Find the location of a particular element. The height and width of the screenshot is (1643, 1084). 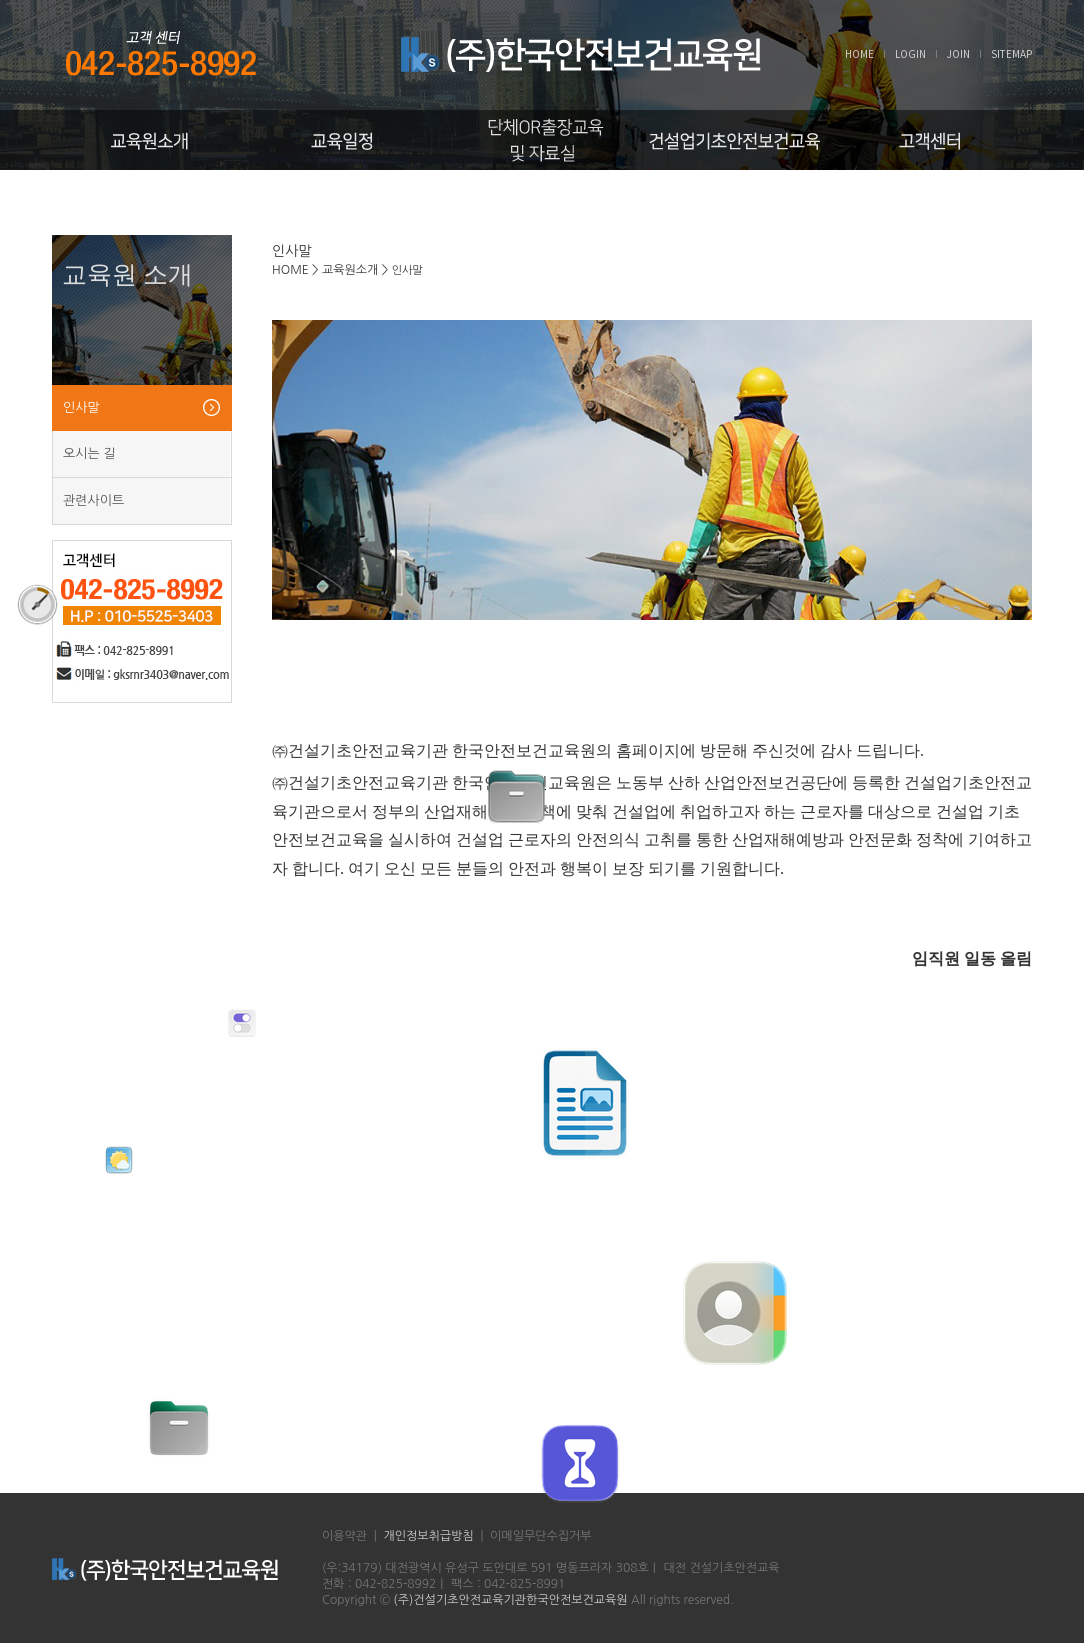

open sysprof system profiler application is located at coordinates (37, 604).